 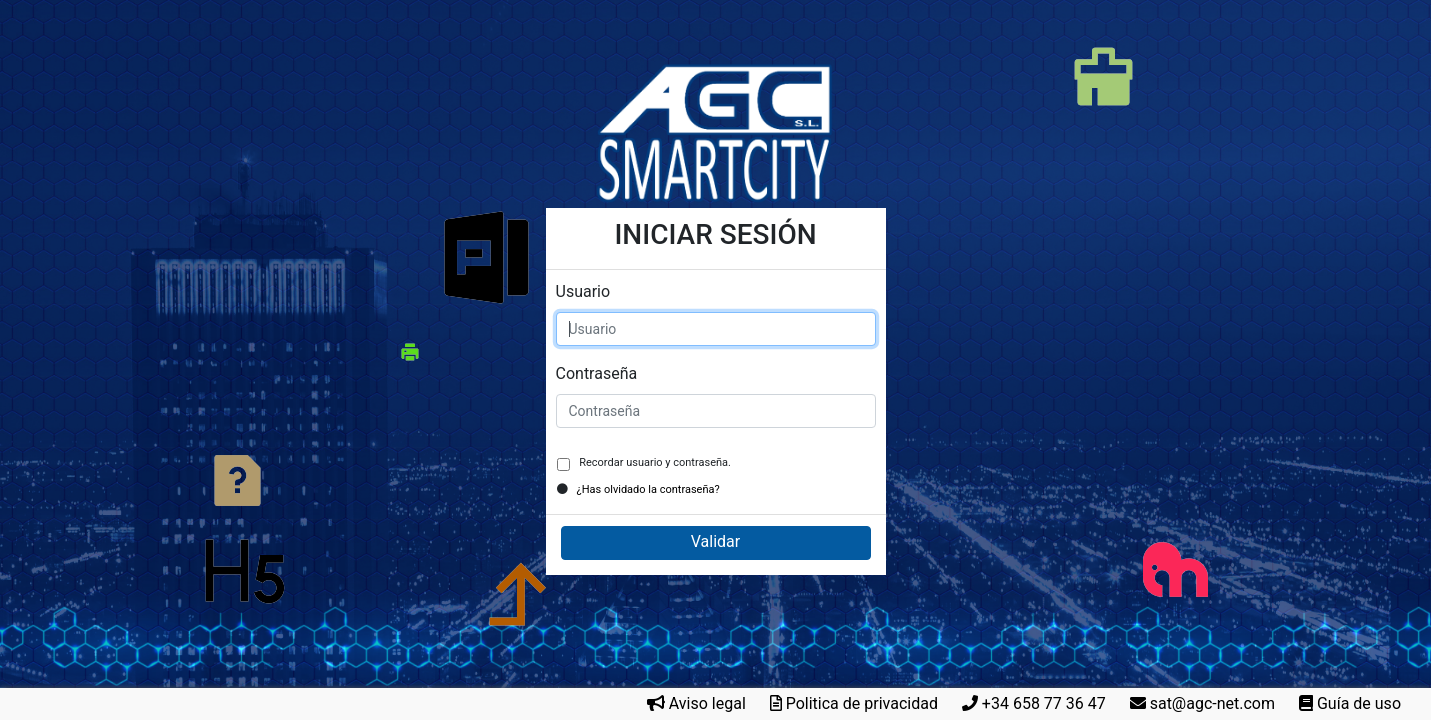 What do you see at coordinates (517, 598) in the screenshot?
I see `turn right then continue forward` at bounding box center [517, 598].